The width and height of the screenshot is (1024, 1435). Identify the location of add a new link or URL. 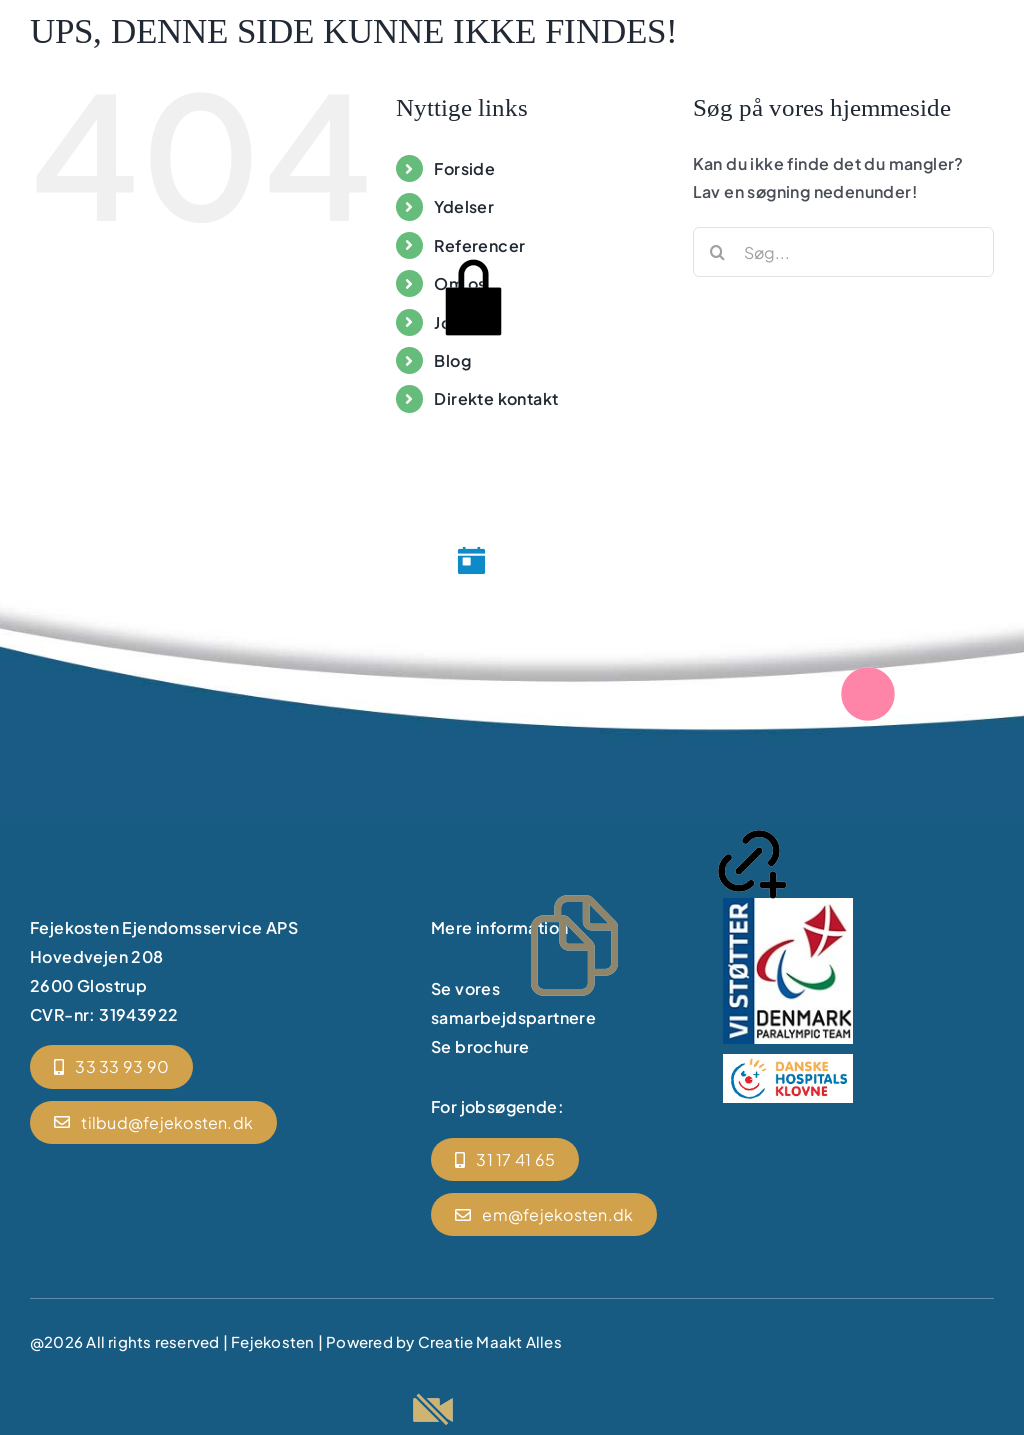
(749, 861).